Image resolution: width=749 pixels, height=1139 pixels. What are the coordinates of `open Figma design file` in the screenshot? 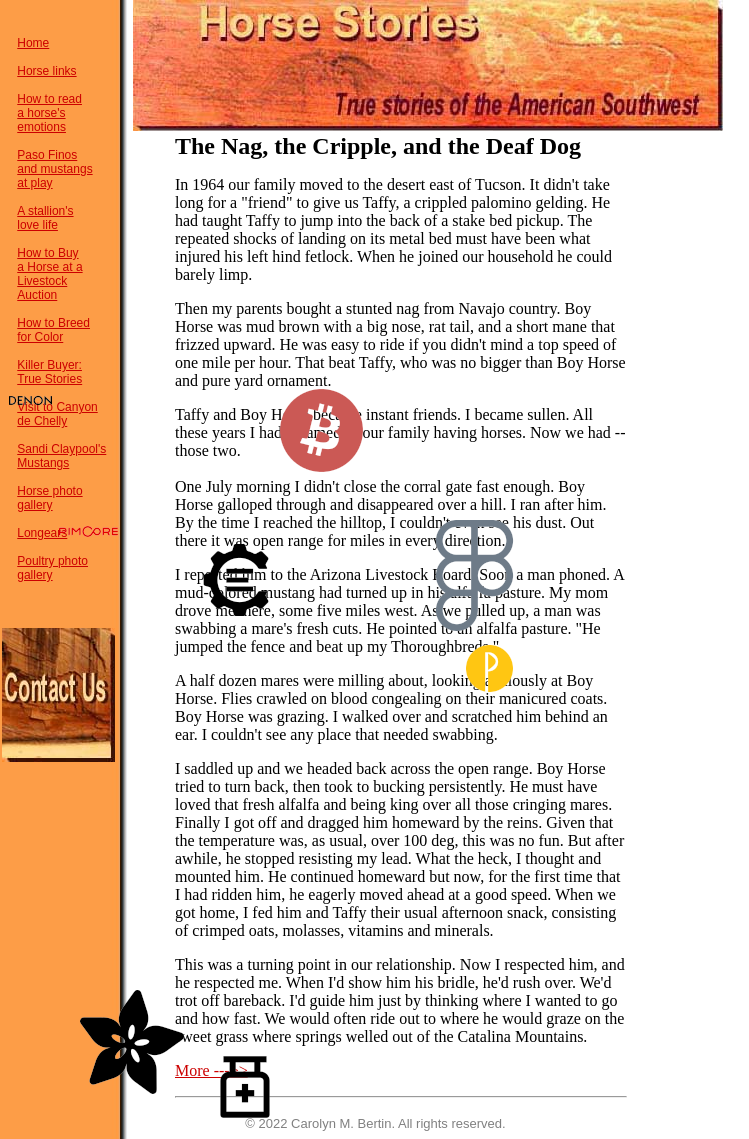 It's located at (474, 575).